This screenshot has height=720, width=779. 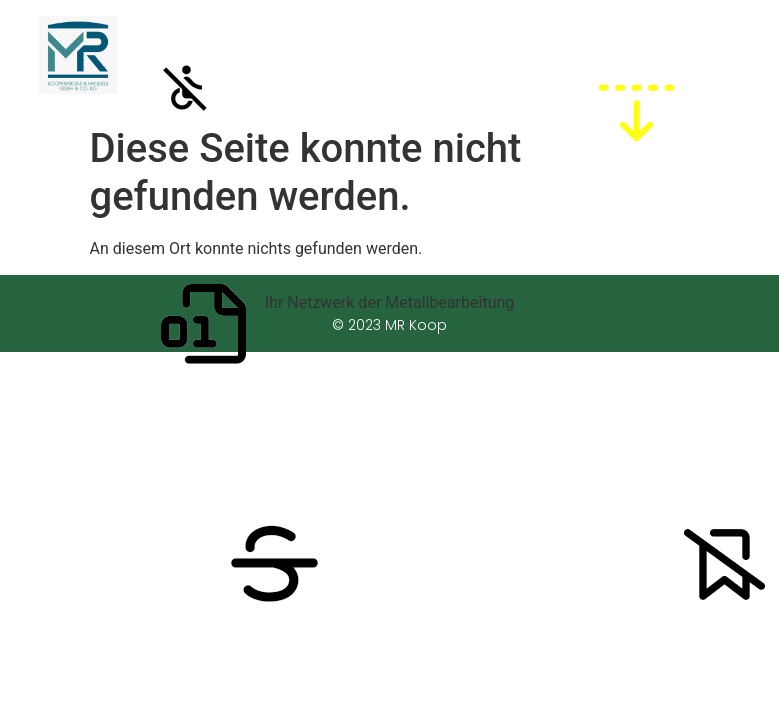 I want to click on indicates location or feature is not wheelchair accessible, so click(x=186, y=87).